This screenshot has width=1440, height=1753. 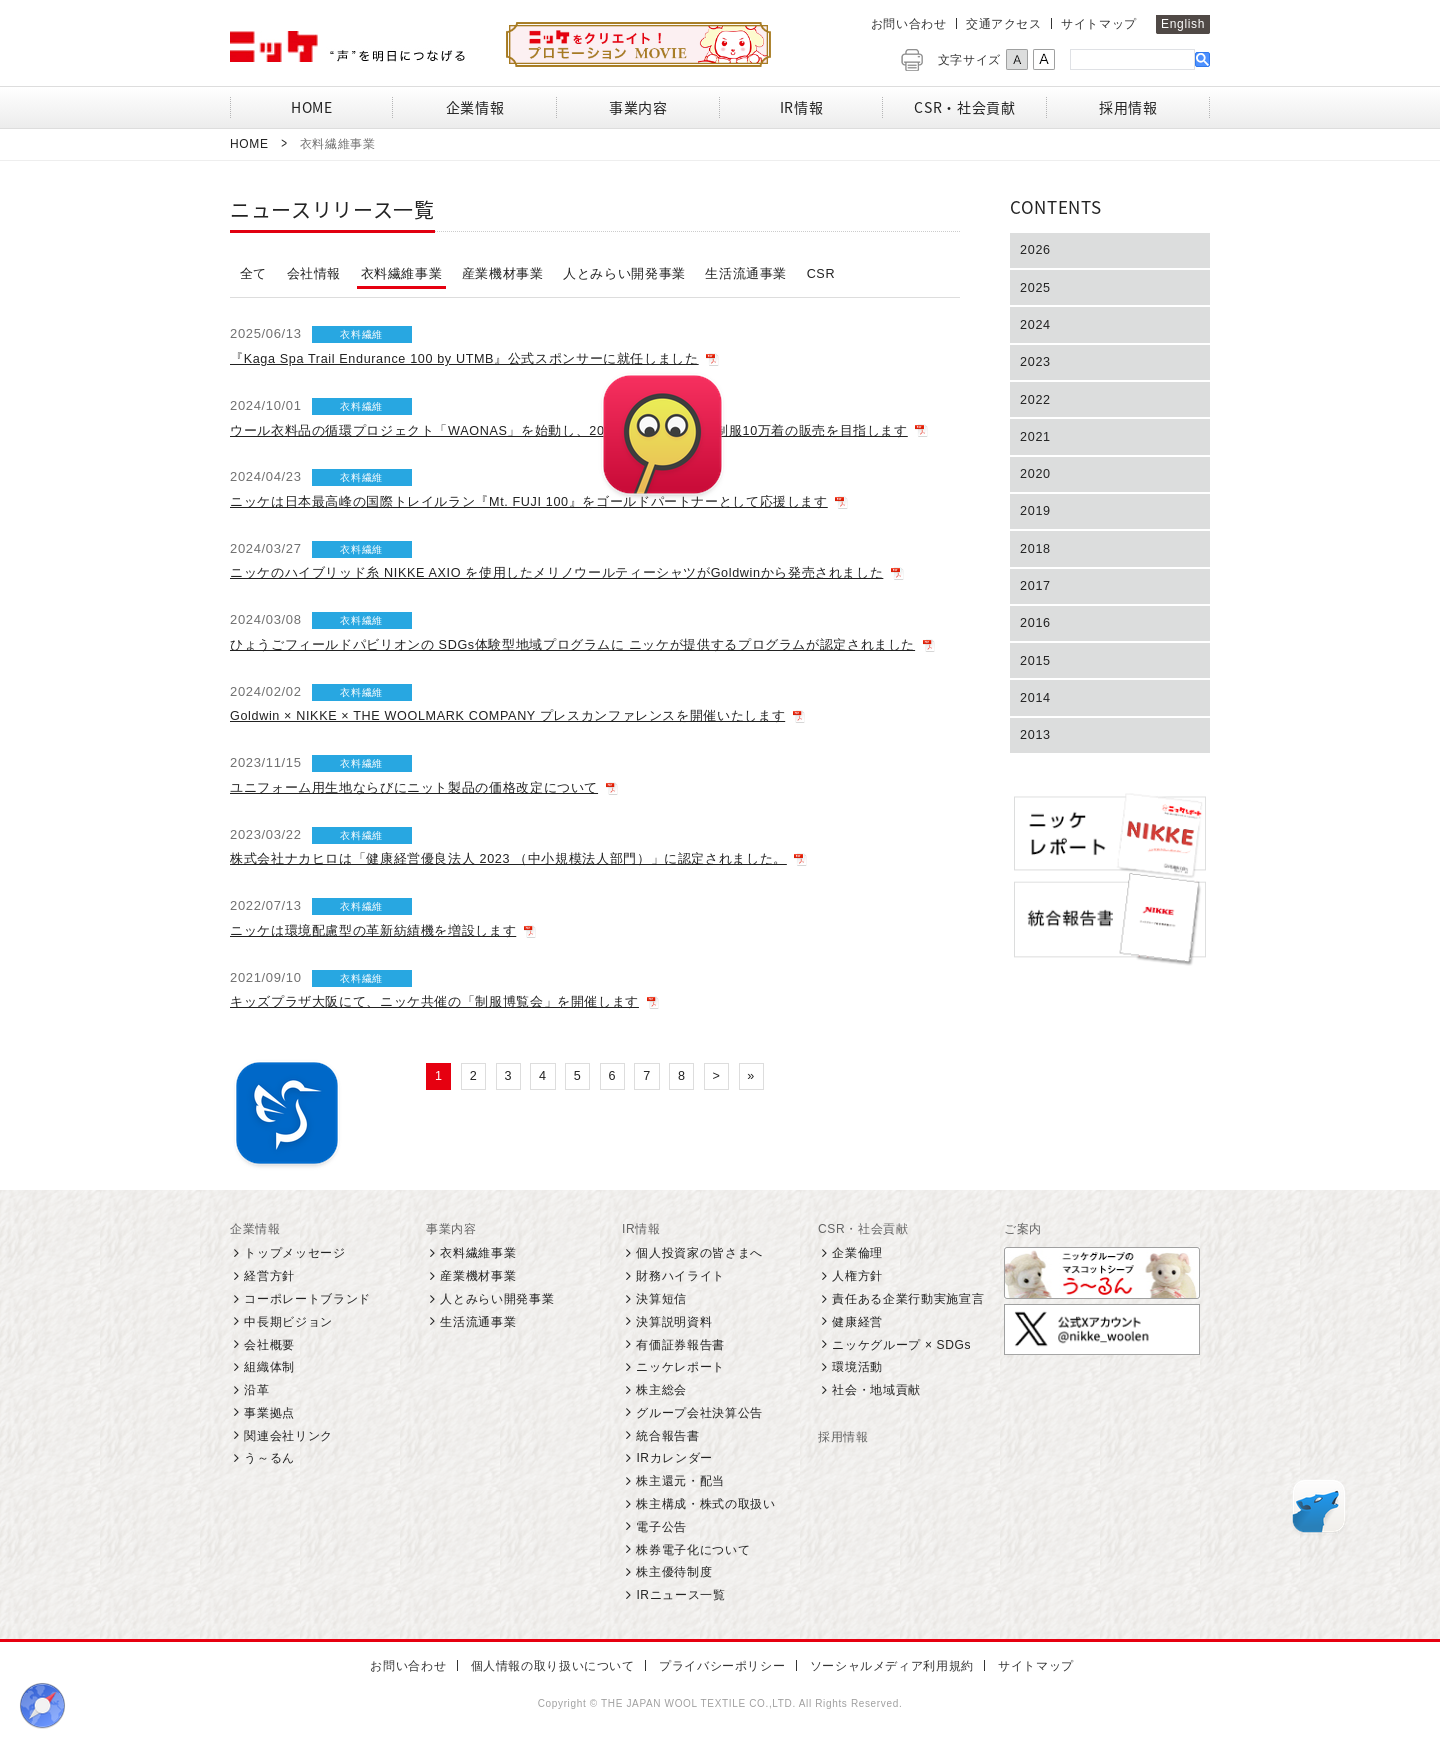 What do you see at coordinates (42, 1705) in the screenshot?
I see `open web browser application` at bounding box center [42, 1705].